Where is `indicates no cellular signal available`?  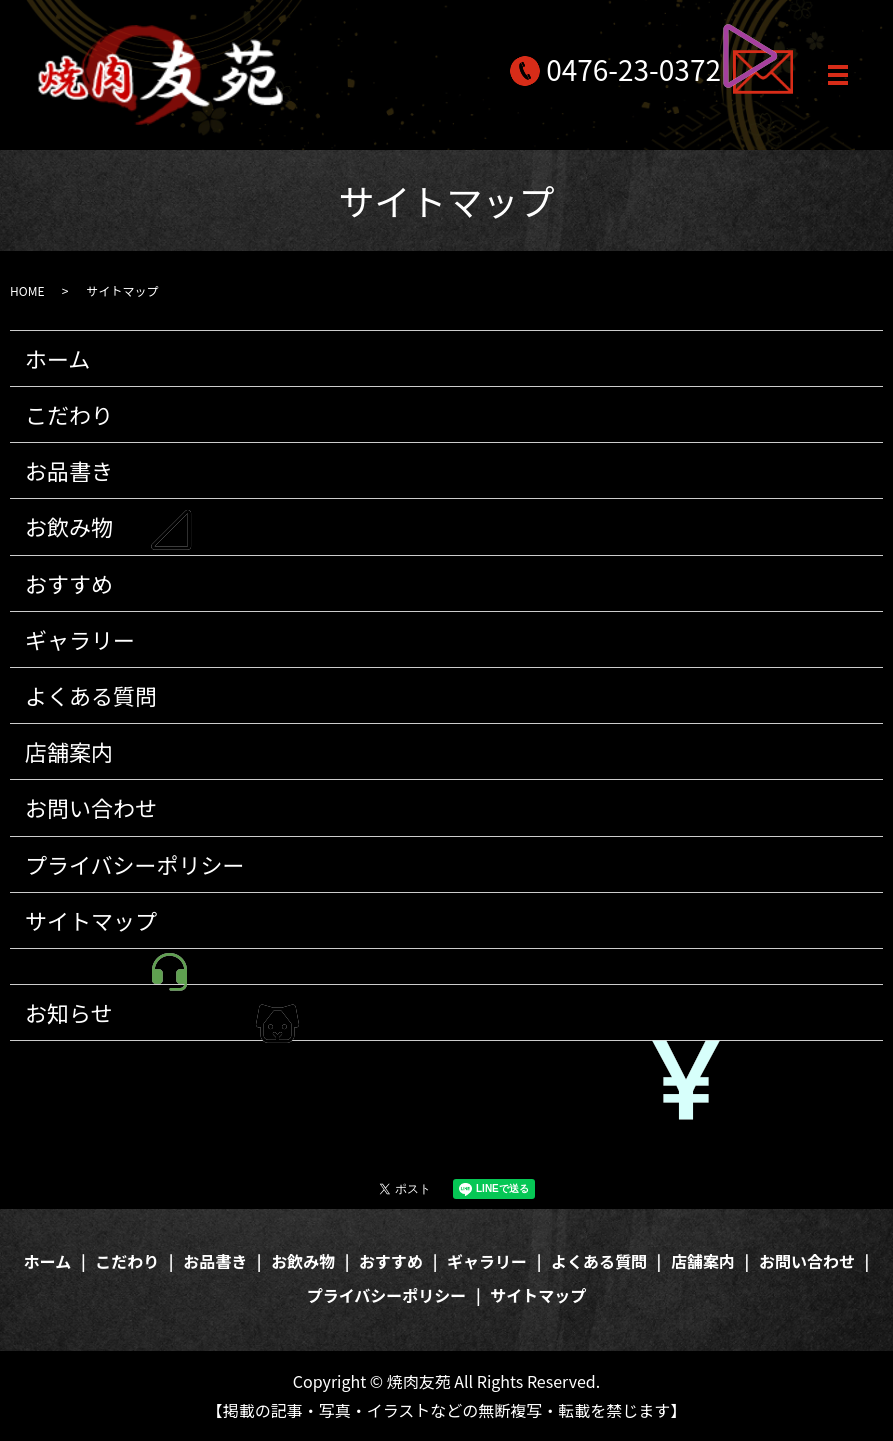
indicates no cellular signal available is located at coordinates (174, 531).